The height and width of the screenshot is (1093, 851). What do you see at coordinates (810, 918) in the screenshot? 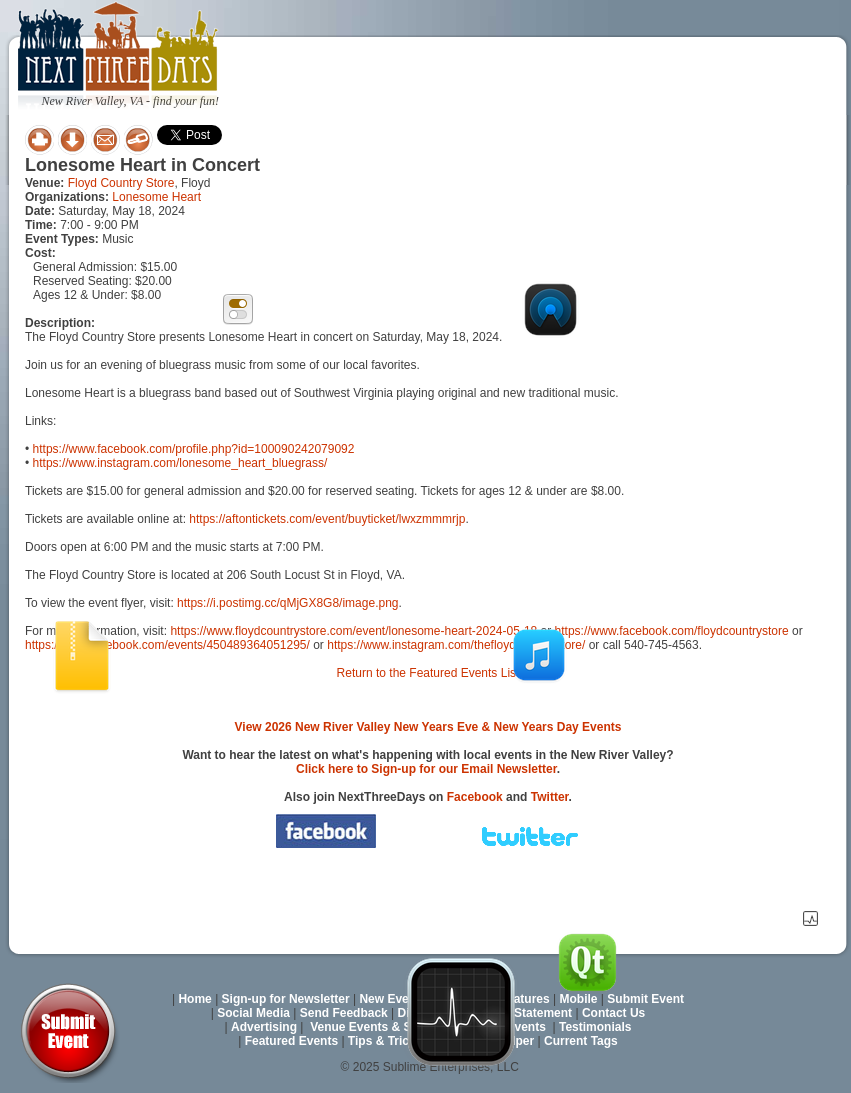
I see `open system monitor or activity monitor` at bounding box center [810, 918].